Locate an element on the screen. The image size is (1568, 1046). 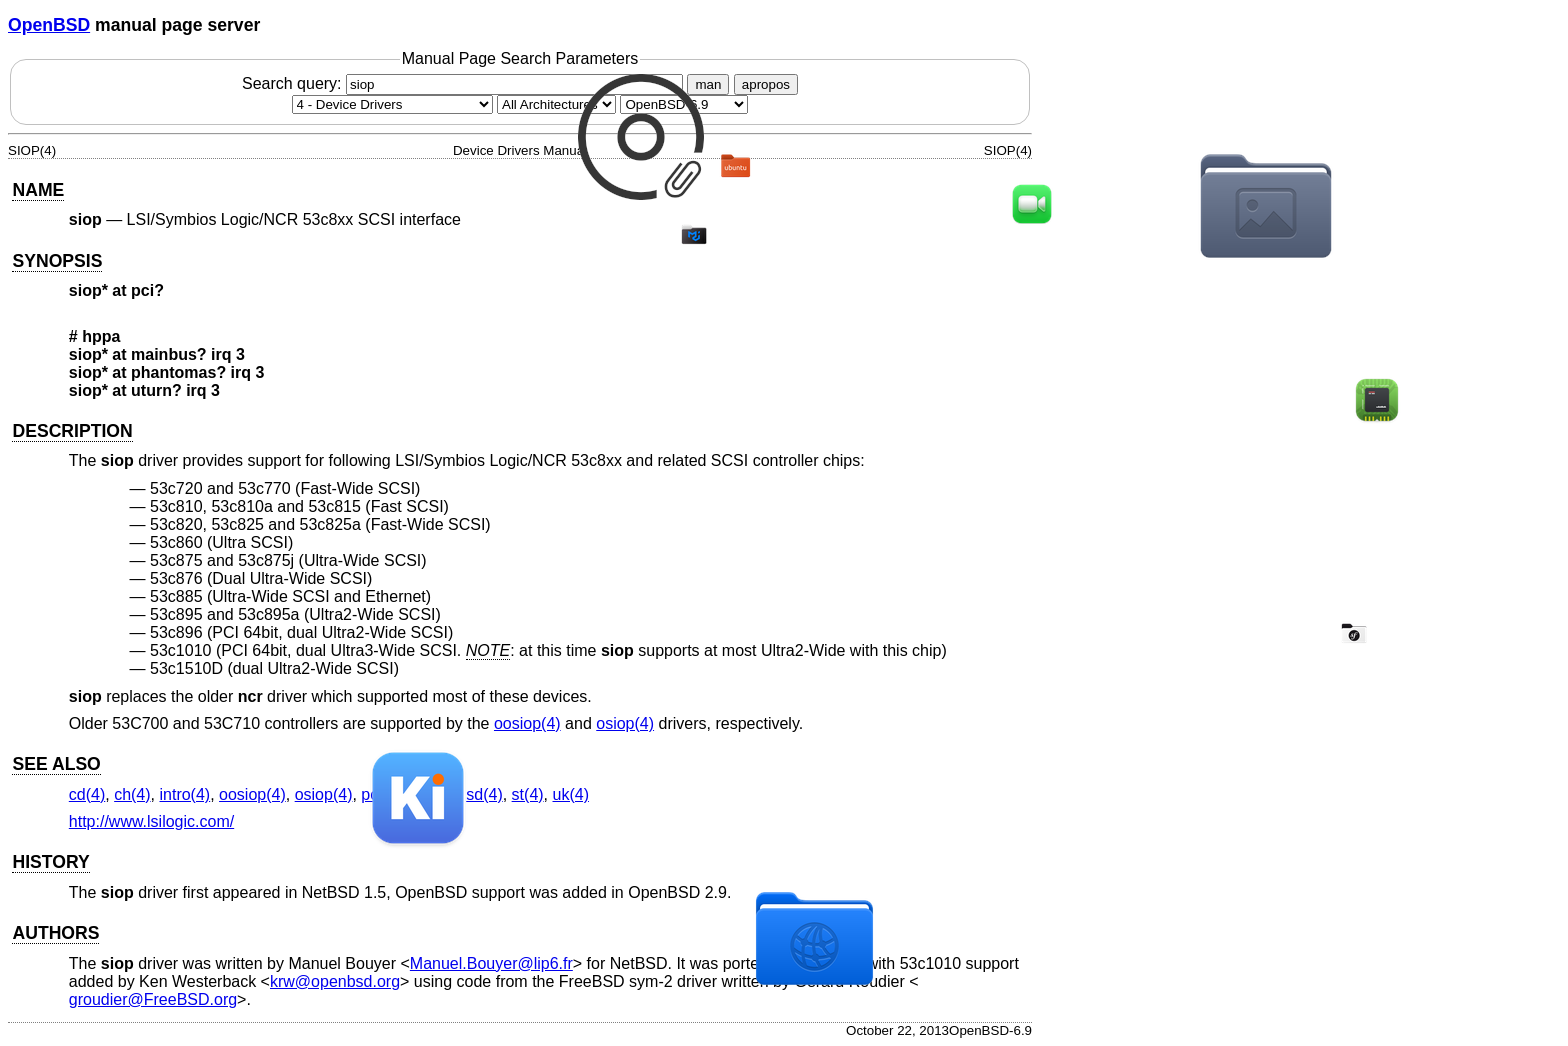
open folder containing Material UI project files is located at coordinates (694, 235).